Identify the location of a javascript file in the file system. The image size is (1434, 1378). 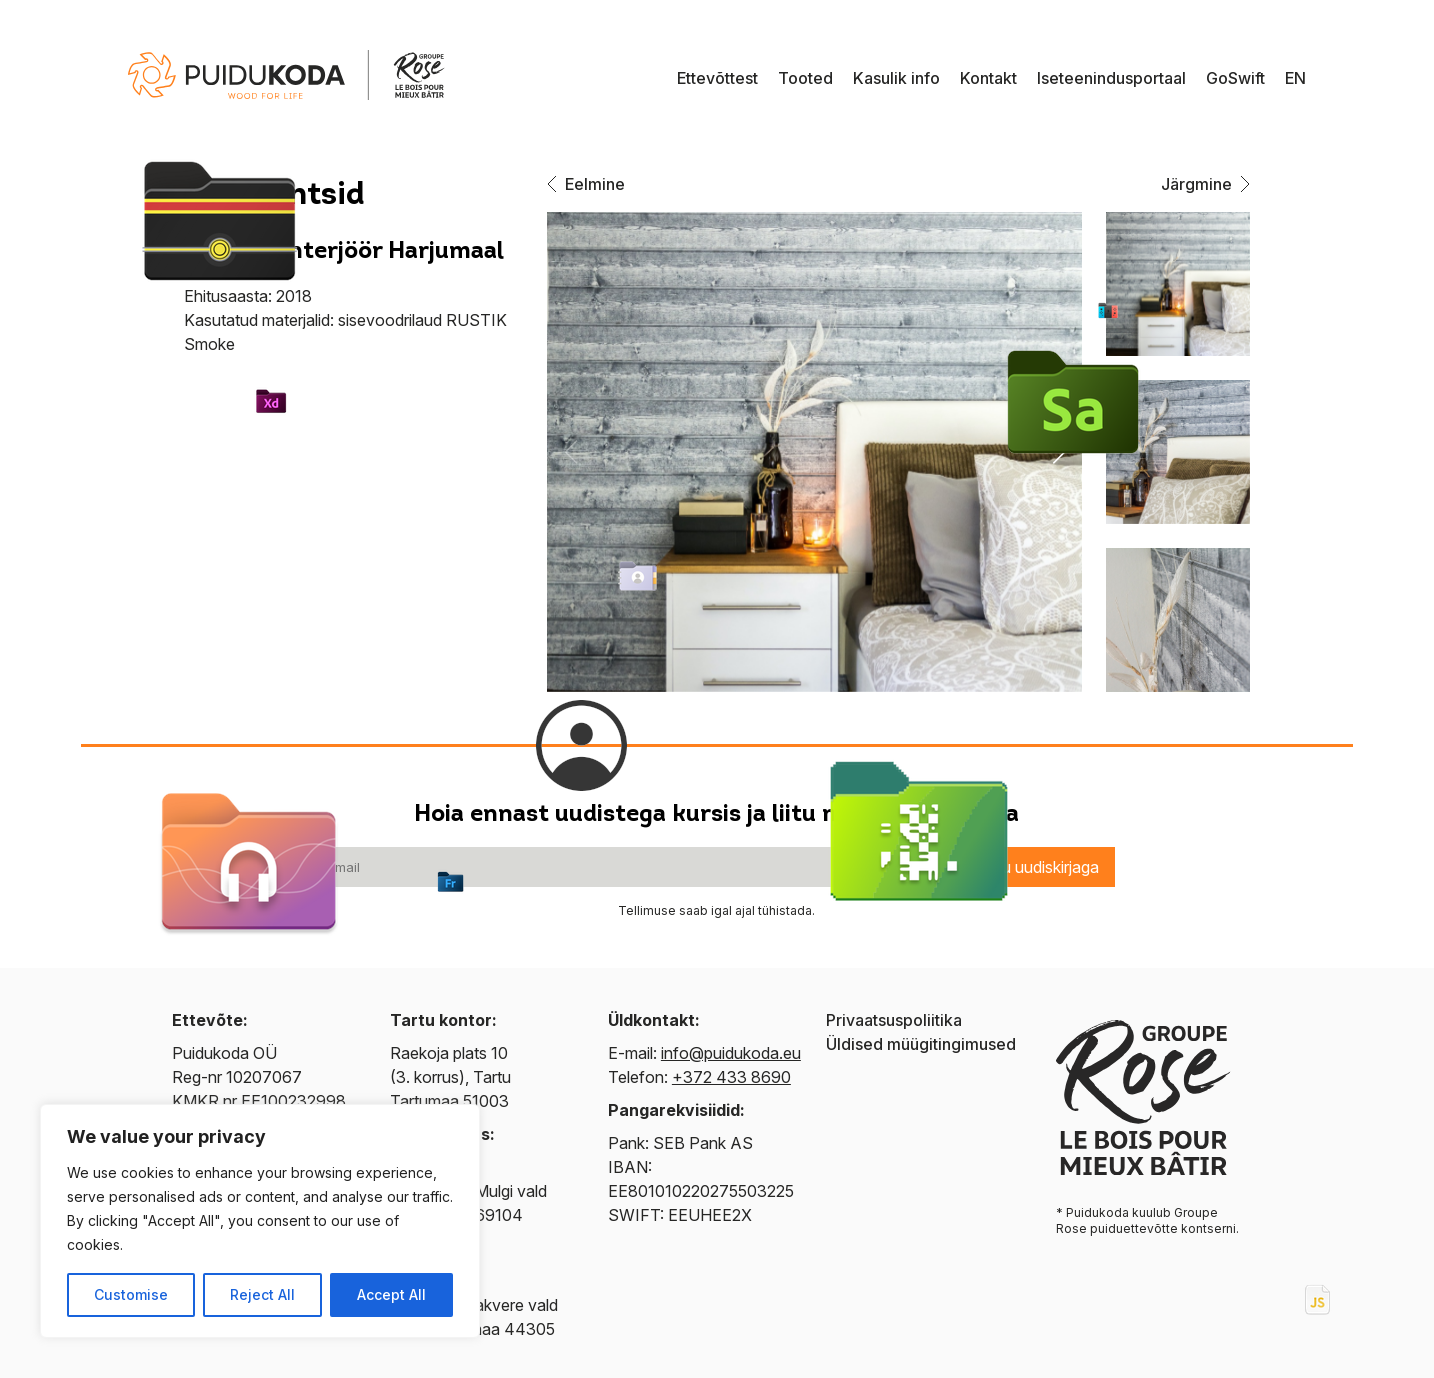
(1317, 1299).